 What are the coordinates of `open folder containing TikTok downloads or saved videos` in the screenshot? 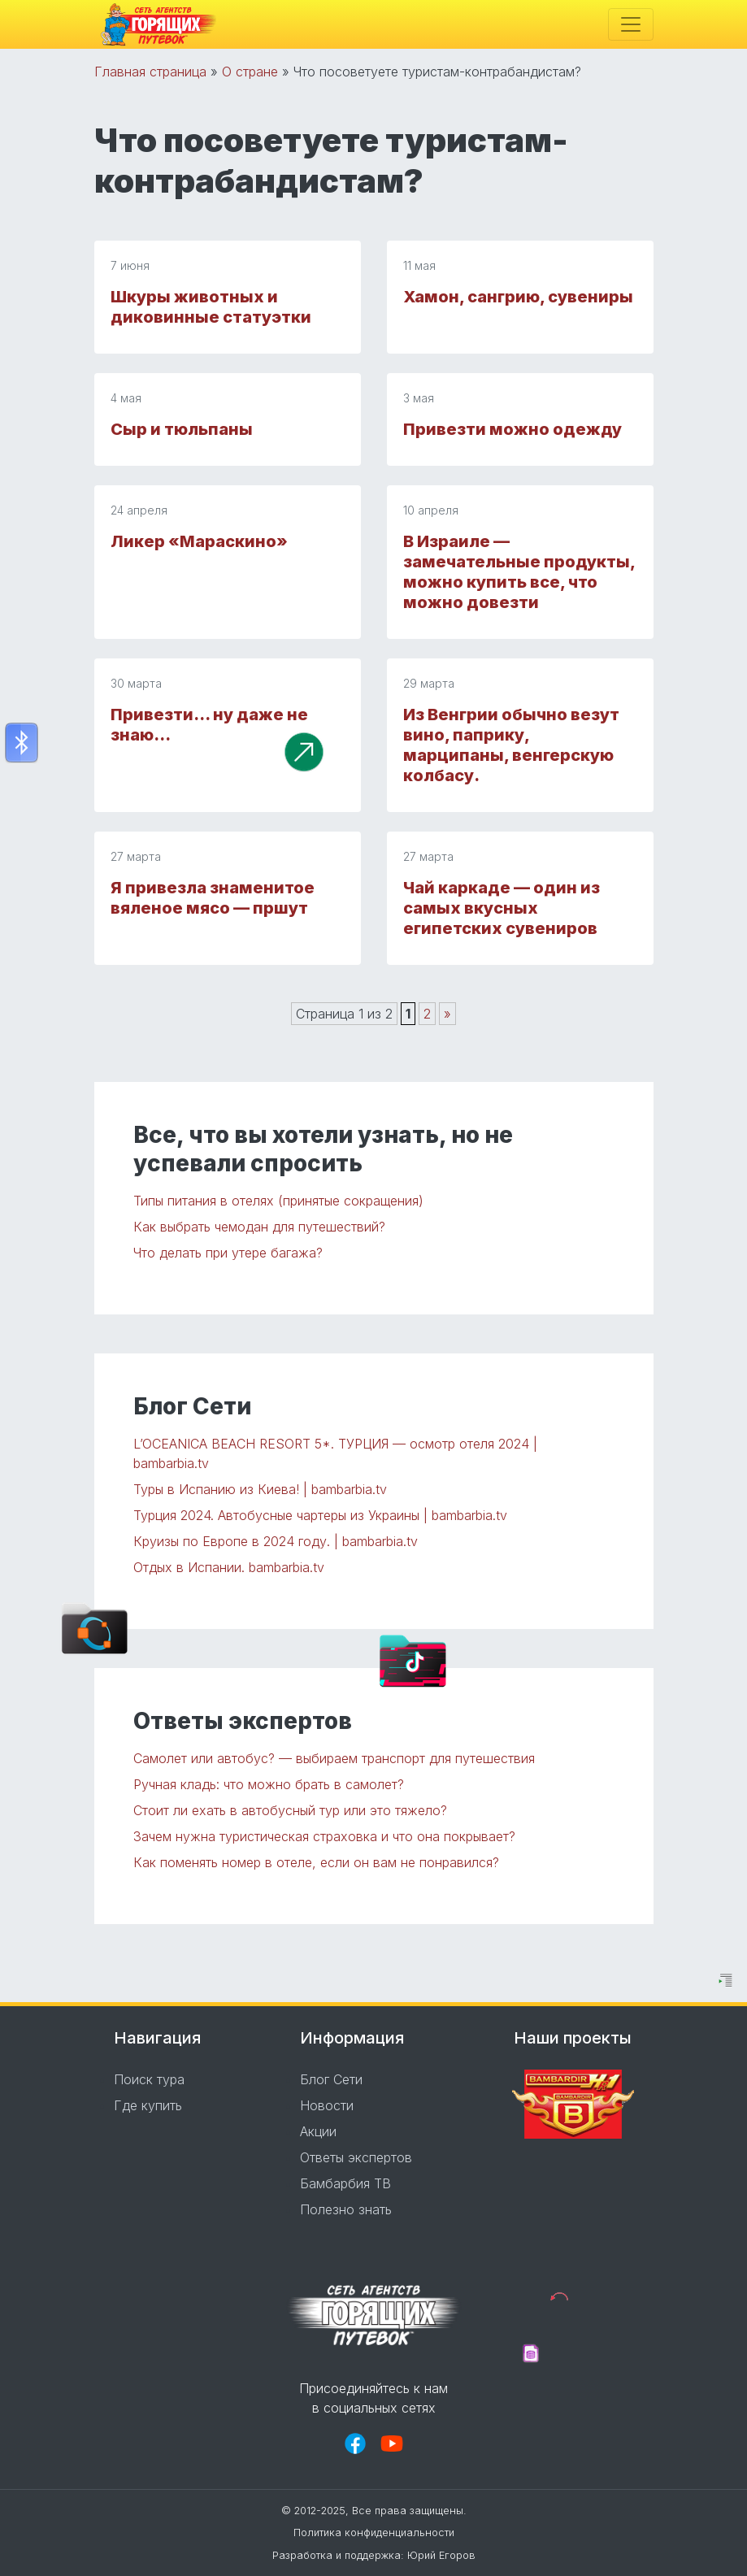 It's located at (412, 1662).